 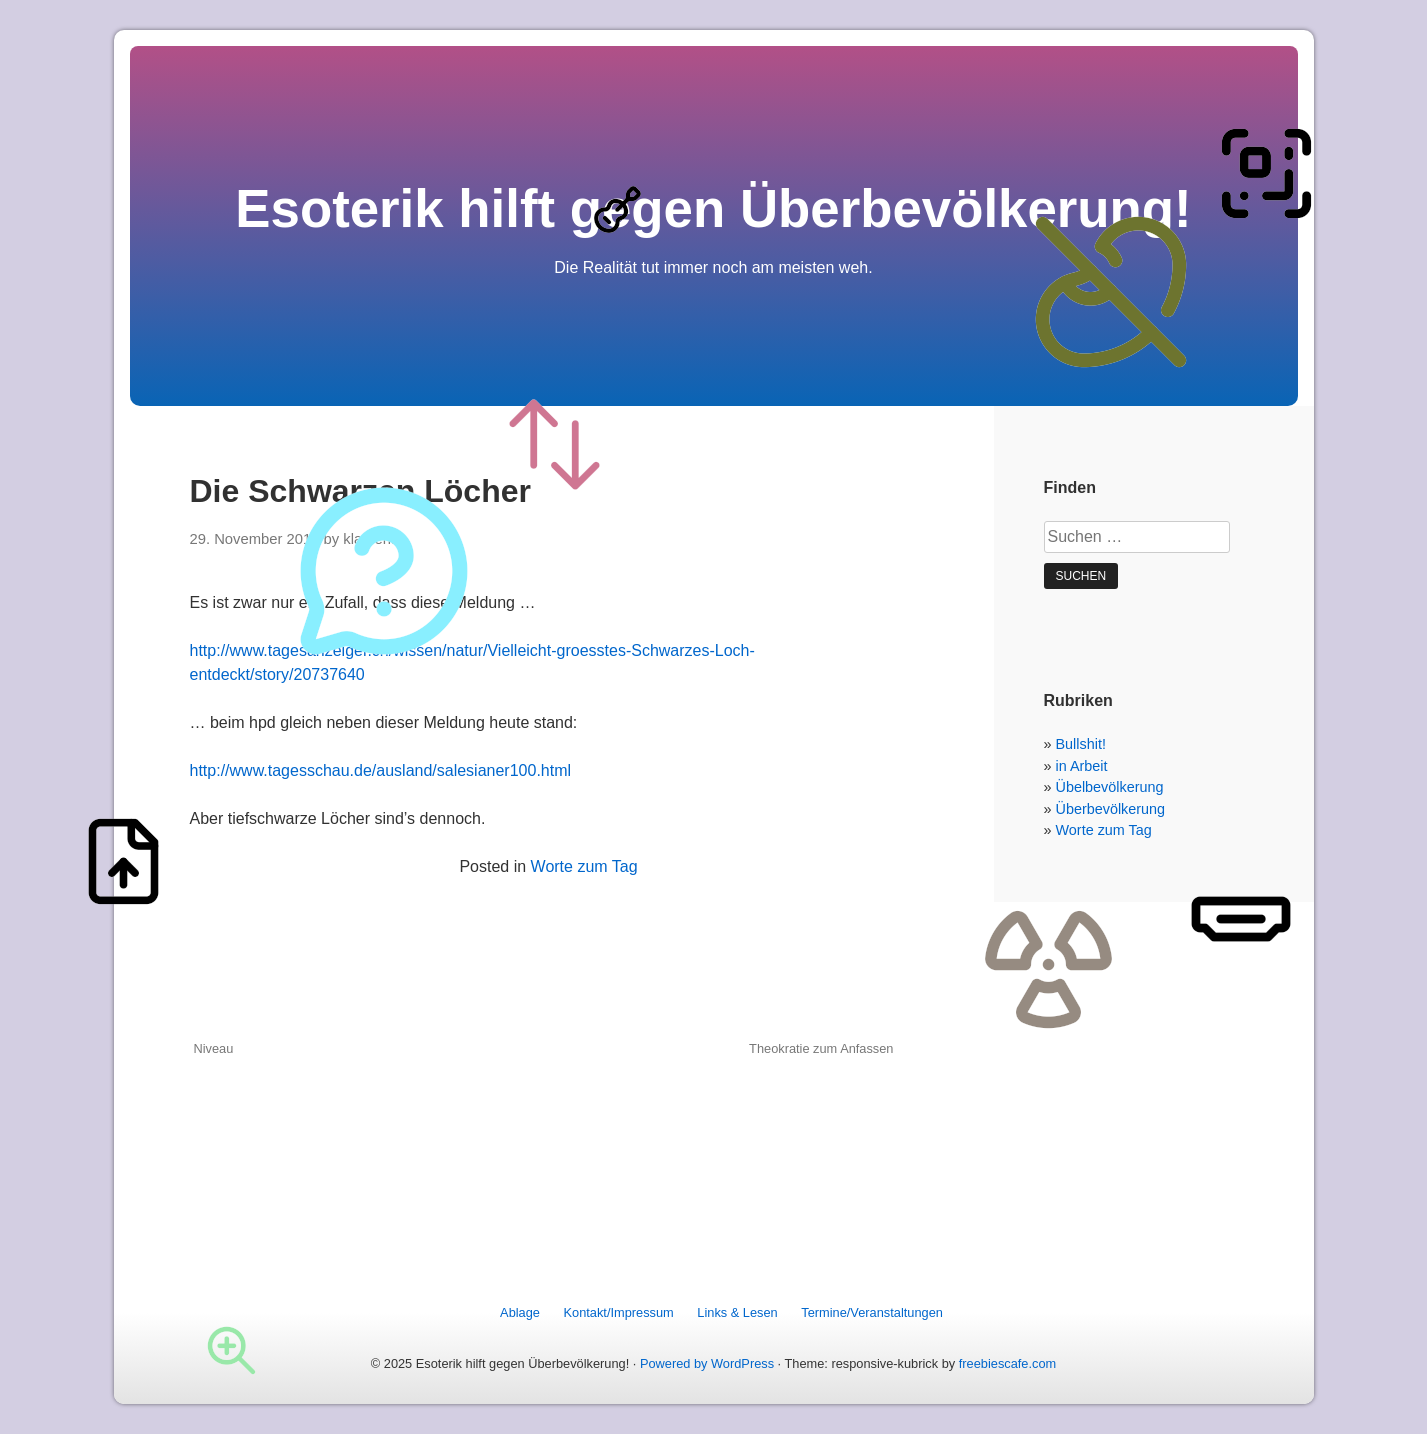 What do you see at coordinates (1048, 964) in the screenshot?
I see `indicates hazardous or radioactive content warning` at bounding box center [1048, 964].